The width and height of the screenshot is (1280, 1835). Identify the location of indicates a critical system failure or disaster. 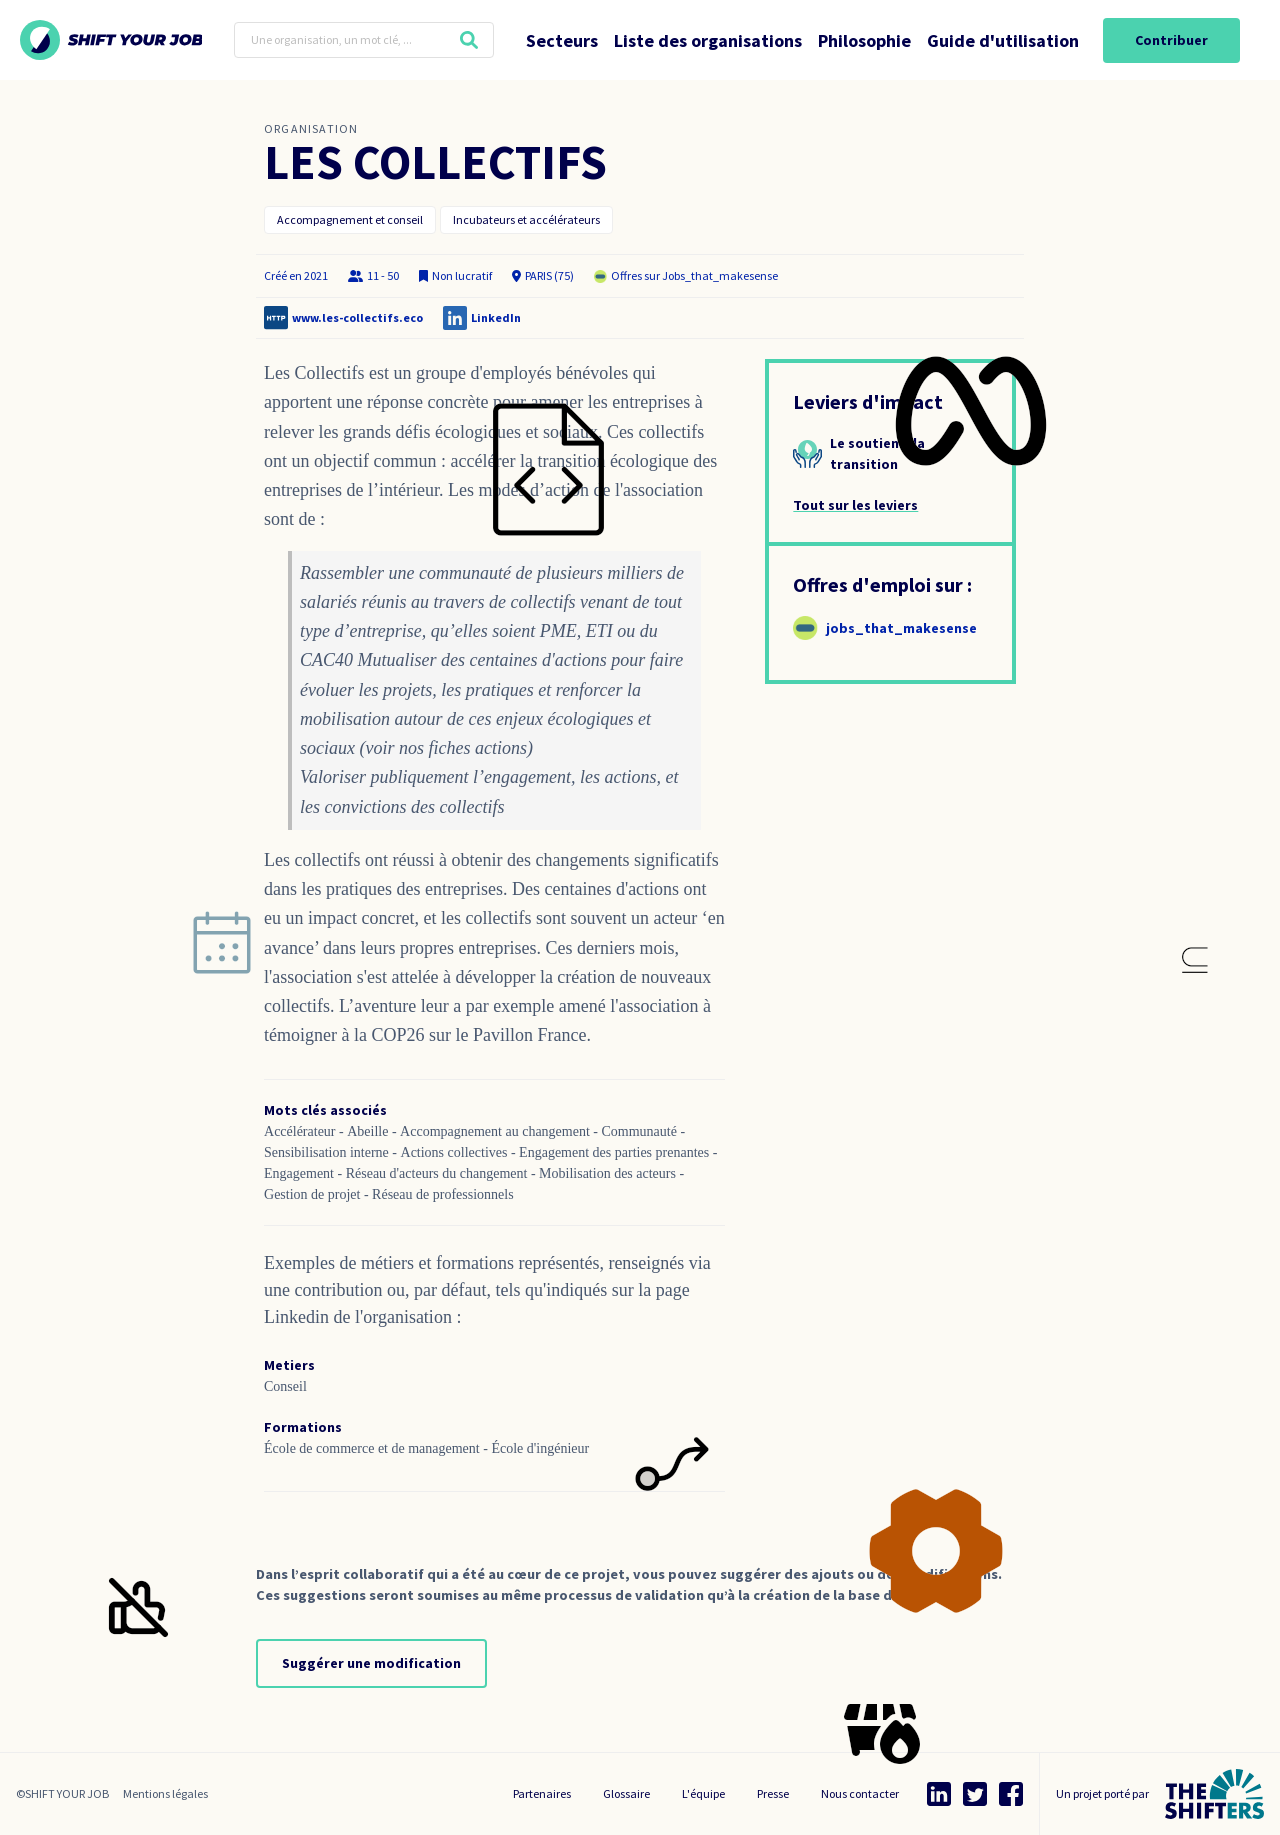
(880, 1728).